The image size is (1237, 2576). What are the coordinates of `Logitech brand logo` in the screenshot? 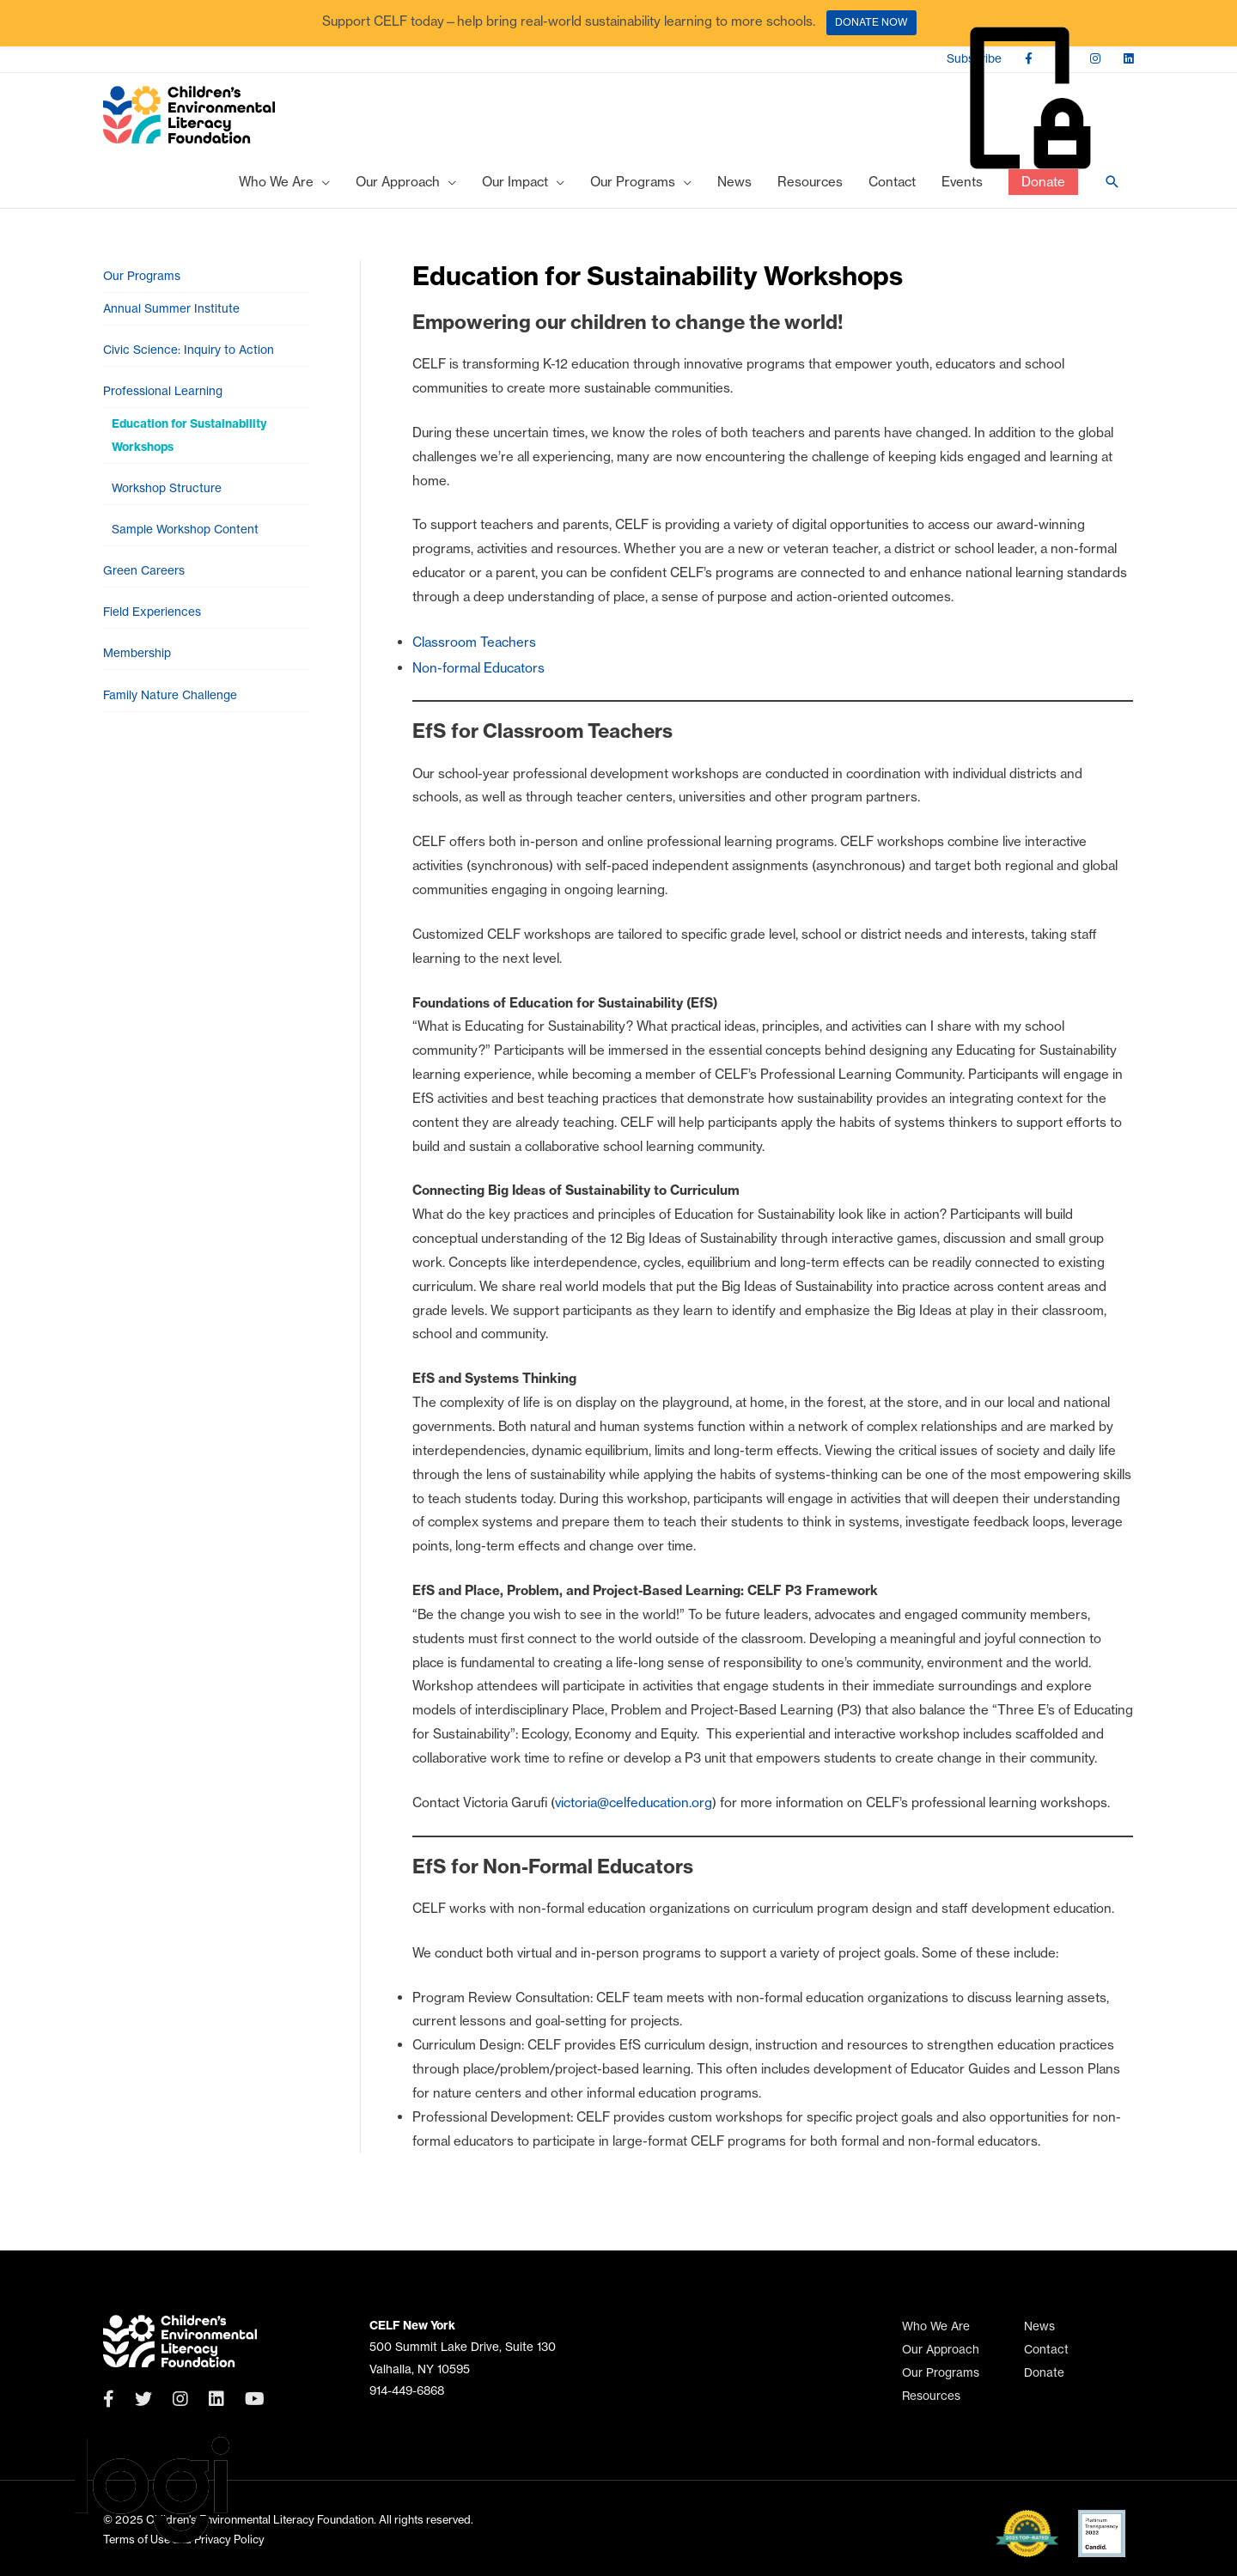 It's located at (152, 2490).